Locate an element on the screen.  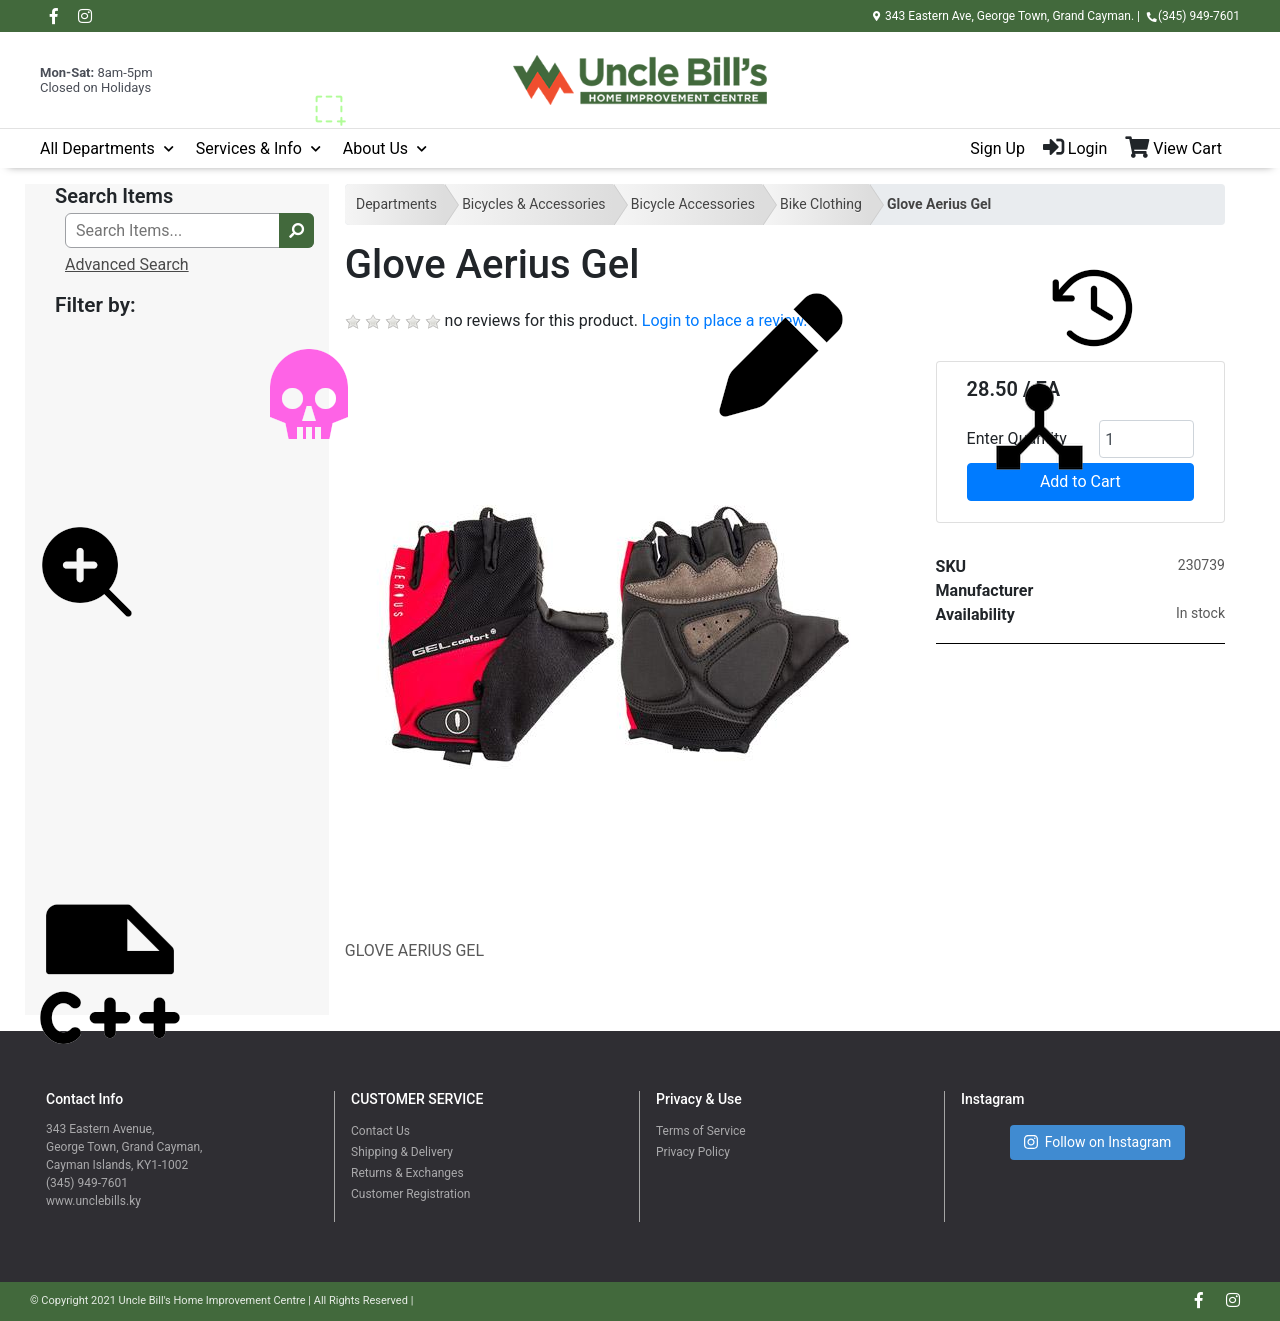
add to current selection is located at coordinates (329, 109).